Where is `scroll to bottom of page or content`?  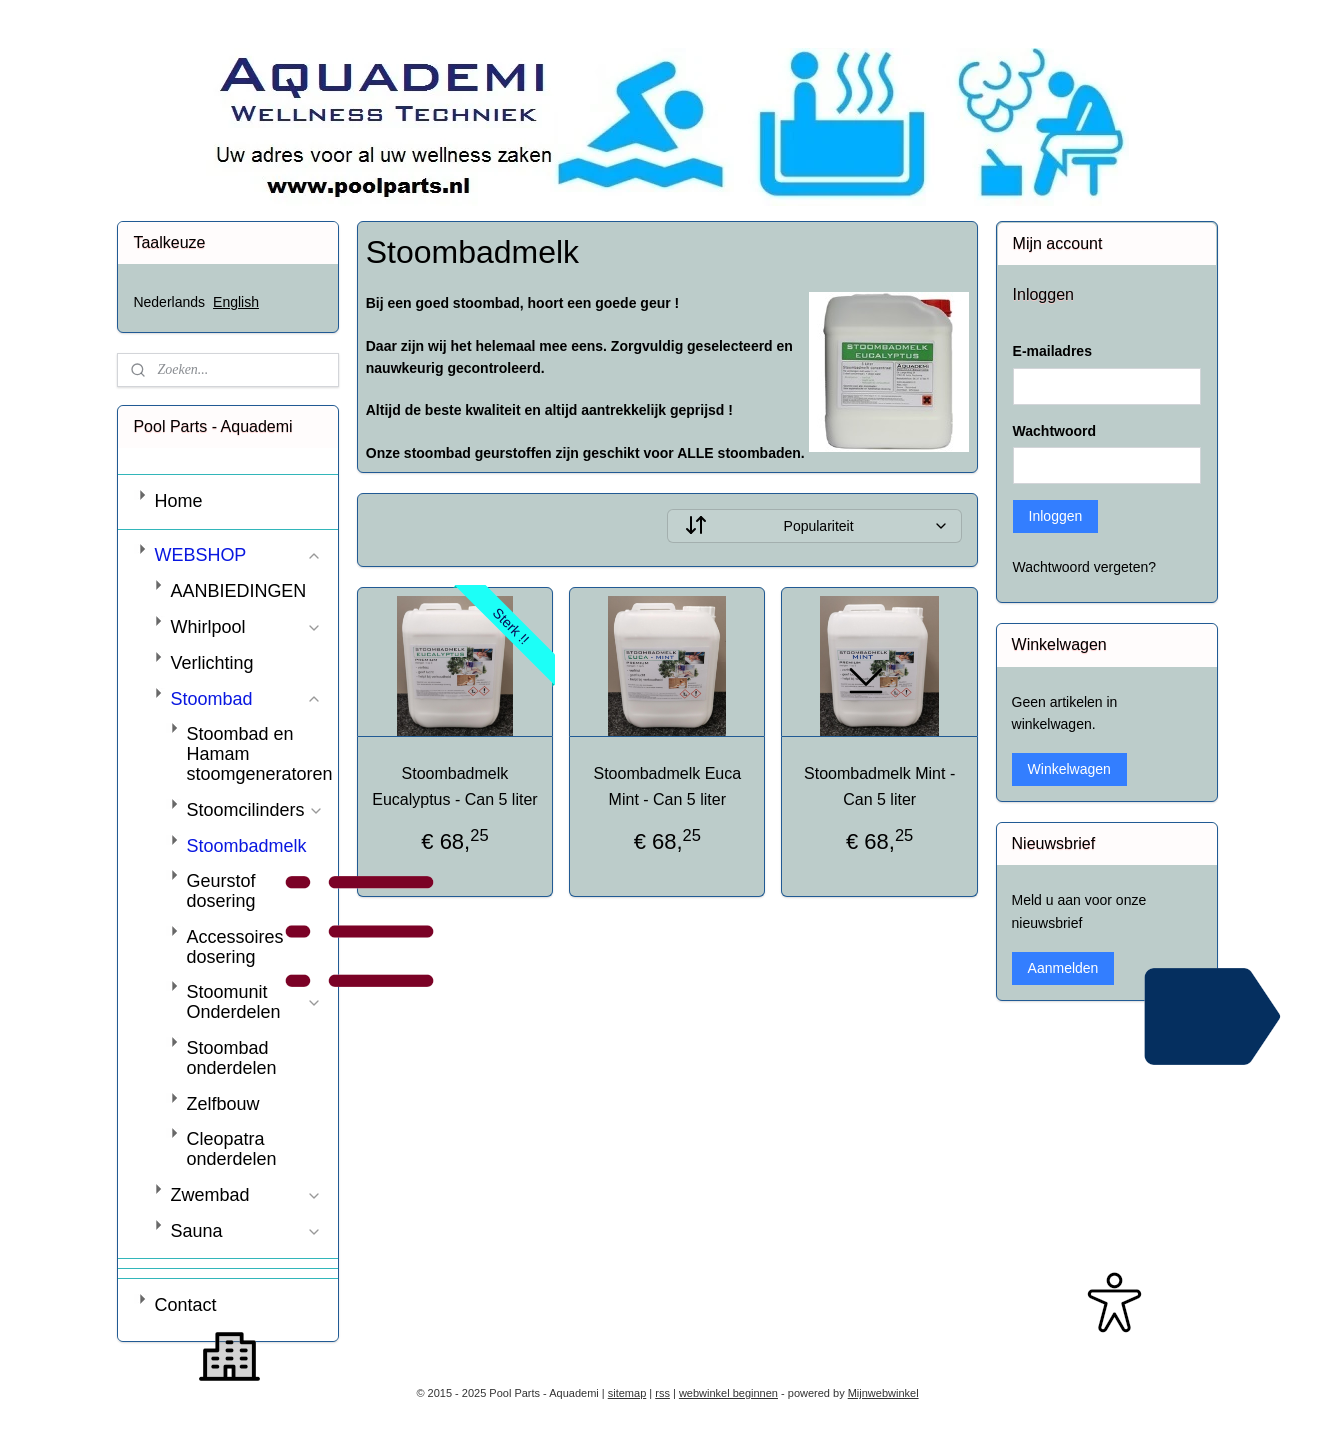 scroll to bottom of page or content is located at coordinates (866, 680).